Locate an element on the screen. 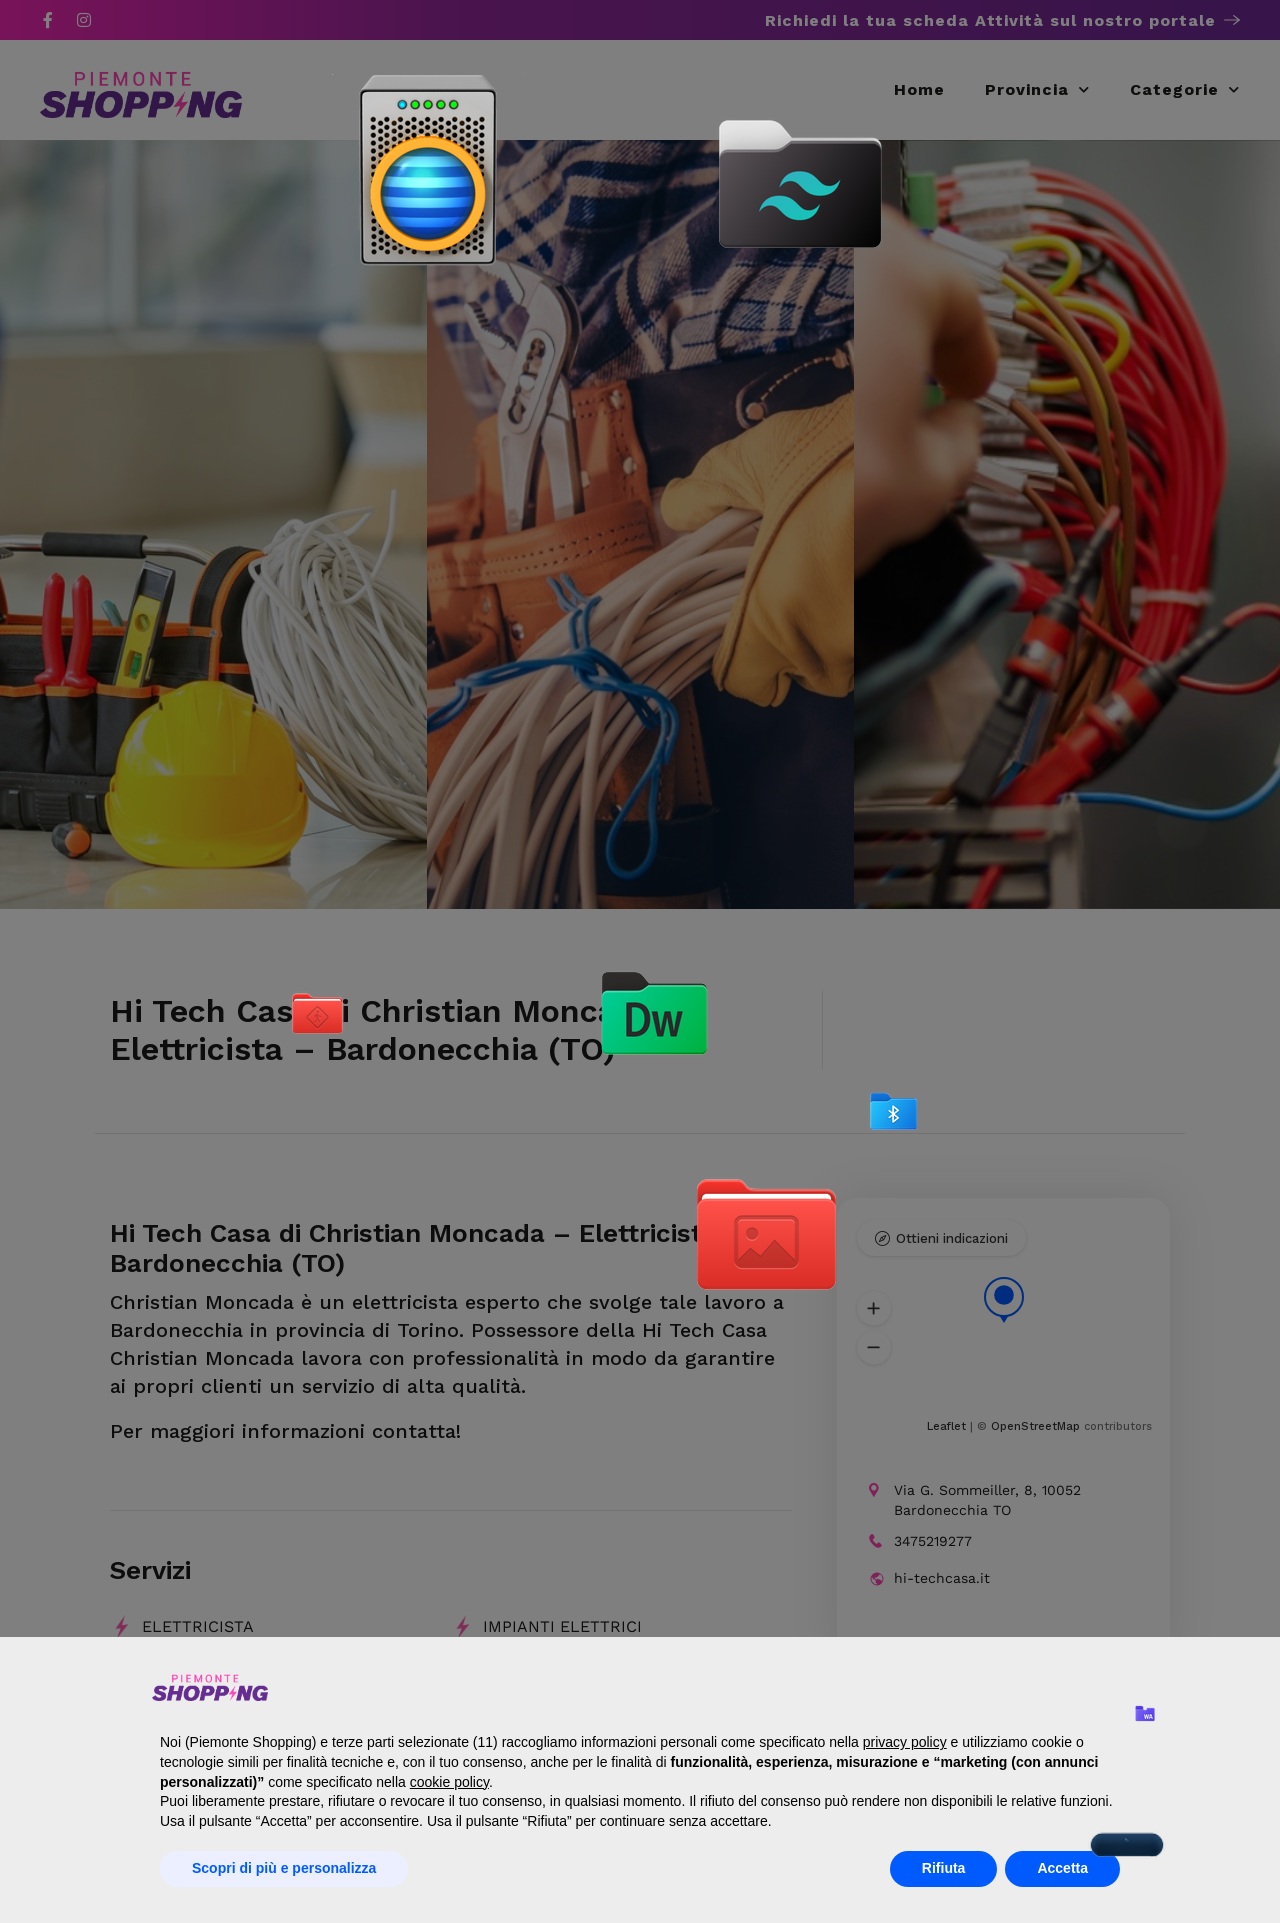 This screenshot has height=1923, width=1280. open bluetooth file transfers folder is located at coordinates (893, 1112).